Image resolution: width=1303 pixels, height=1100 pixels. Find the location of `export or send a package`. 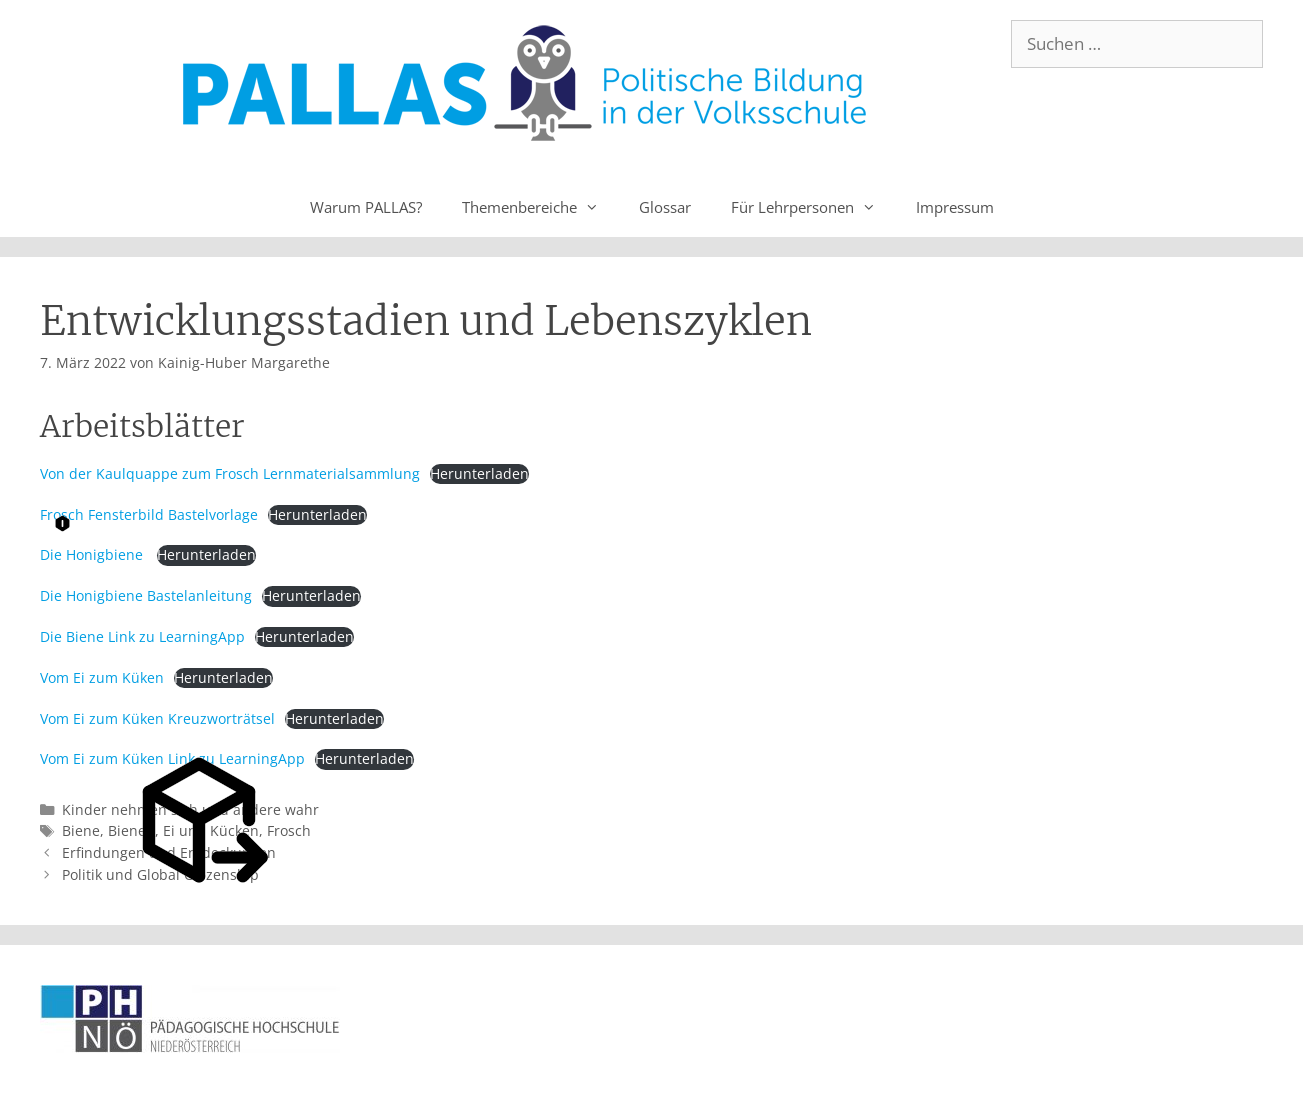

export or send a package is located at coordinates (199, 820).